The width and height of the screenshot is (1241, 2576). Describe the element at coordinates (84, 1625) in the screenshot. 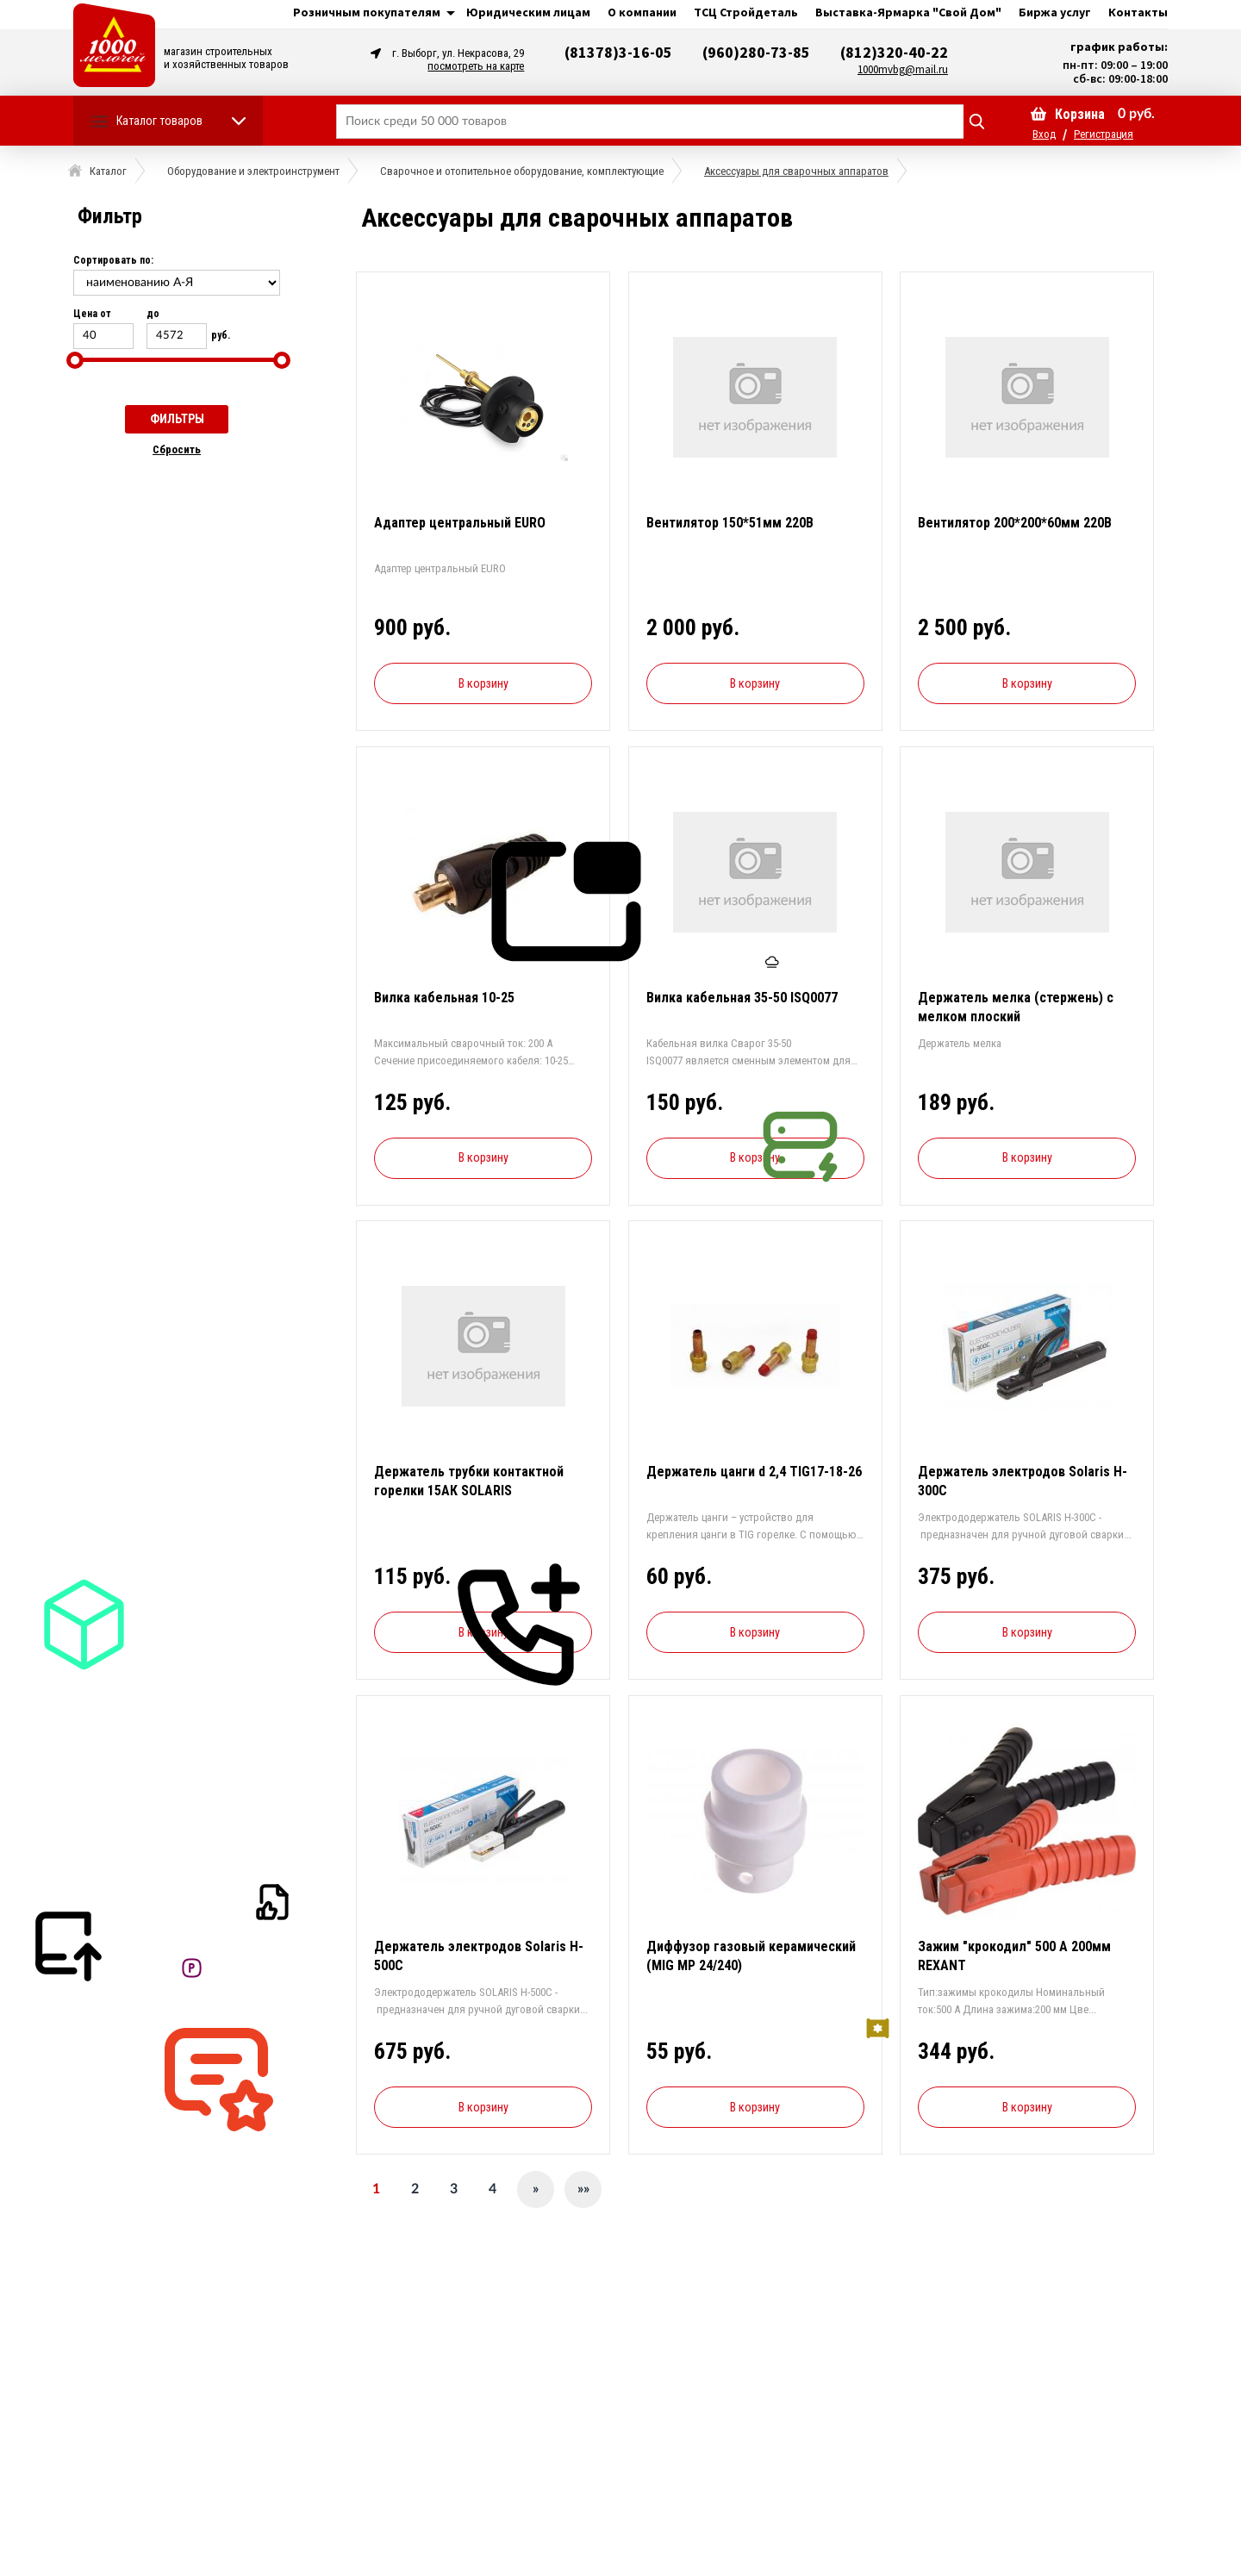

I see `view package or dependency details` at that location.